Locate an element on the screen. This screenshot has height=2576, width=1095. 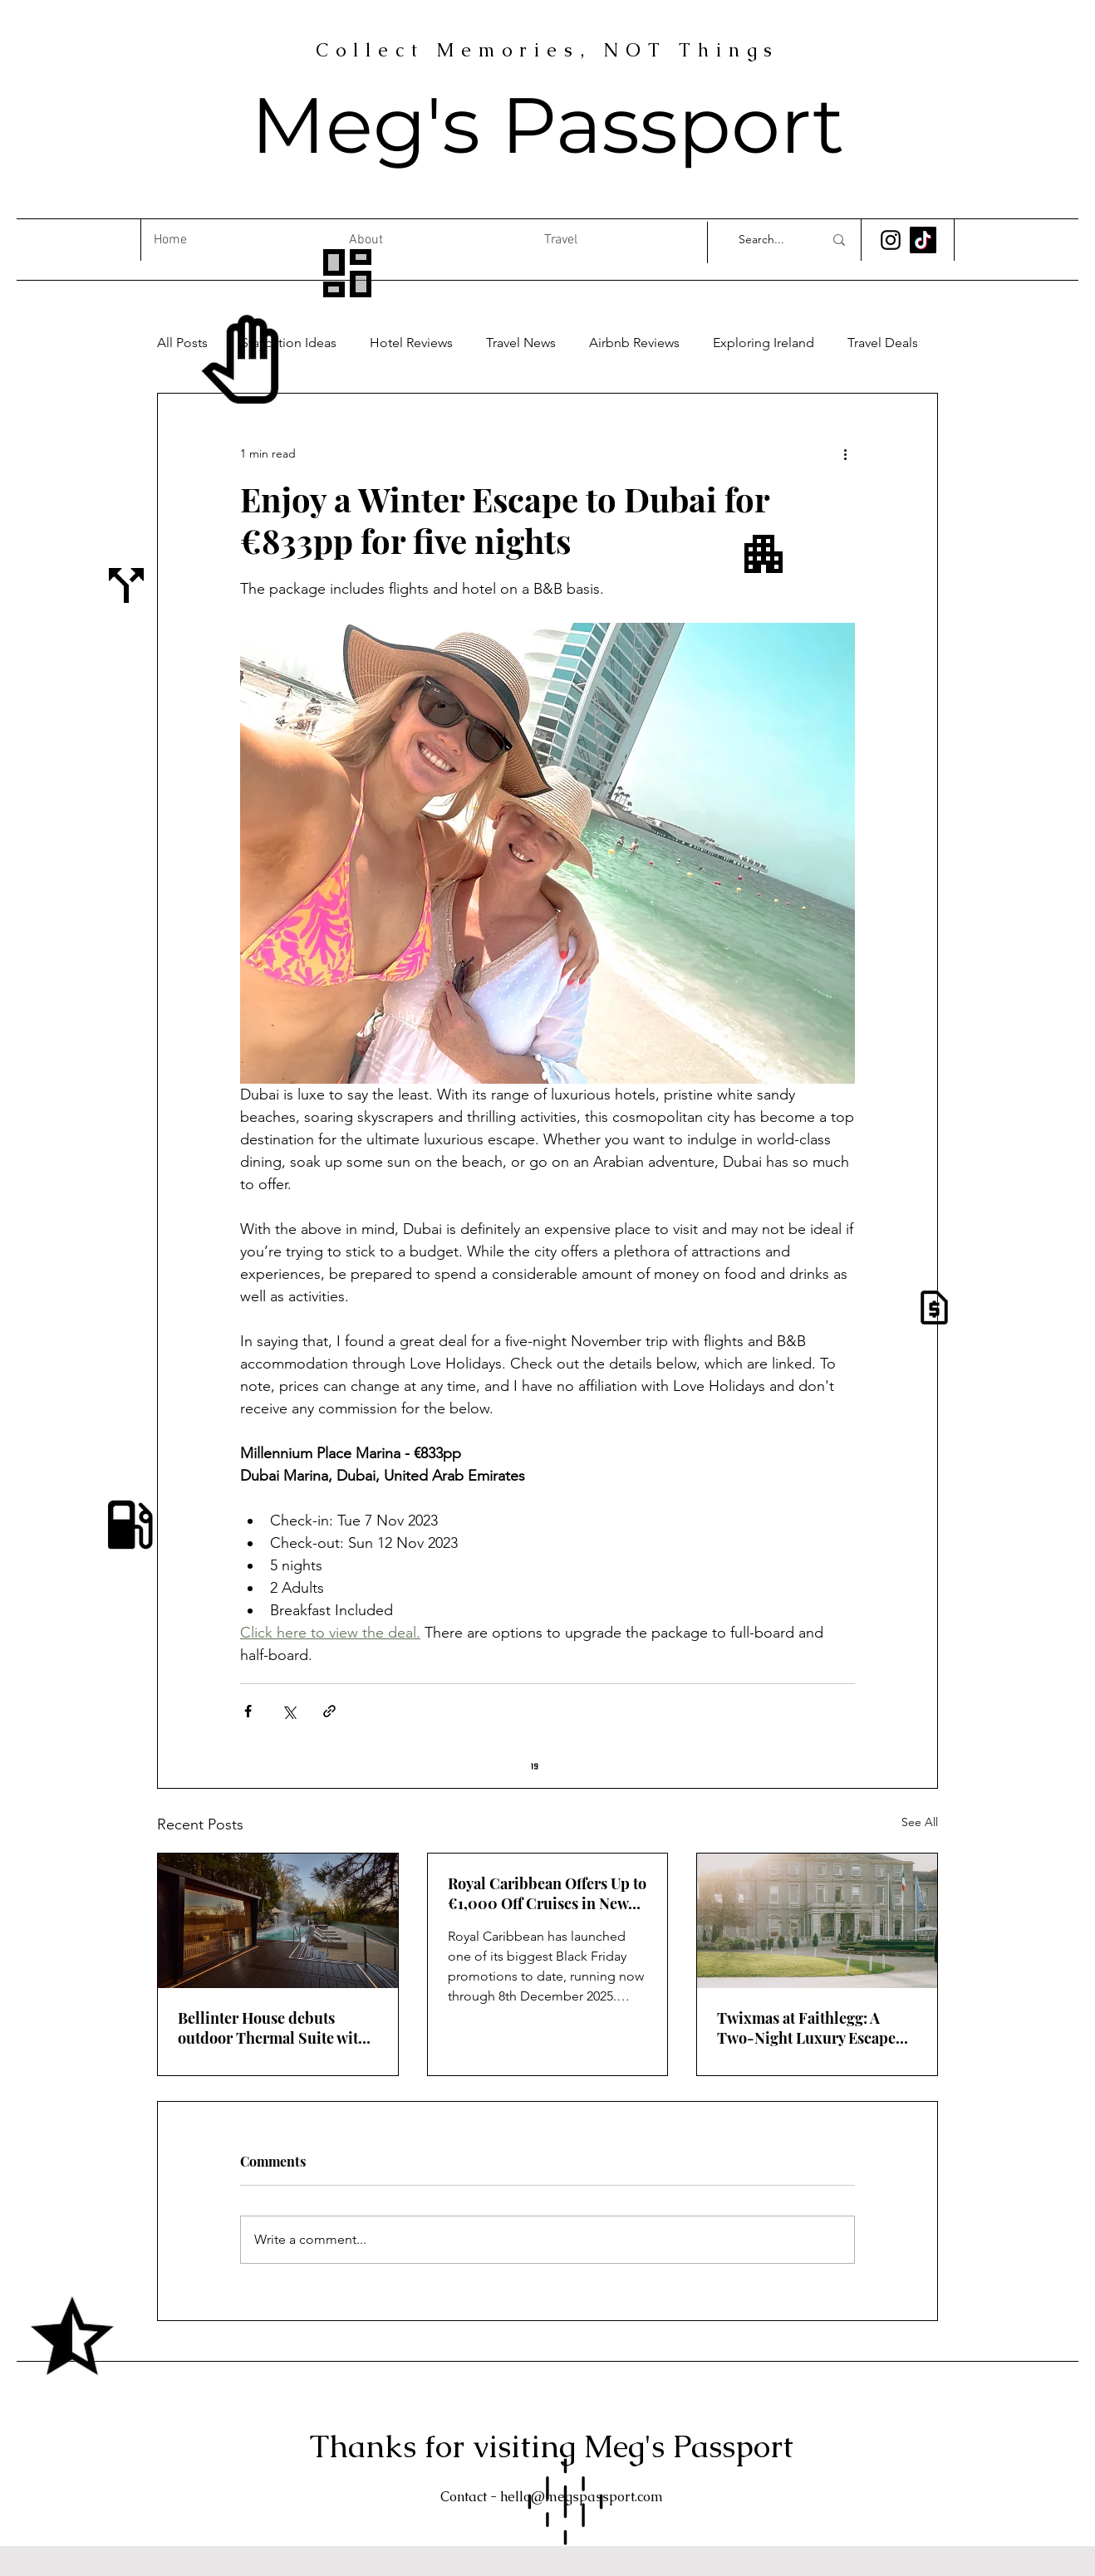
stop or pause an action is located at coordinates (241, 359).